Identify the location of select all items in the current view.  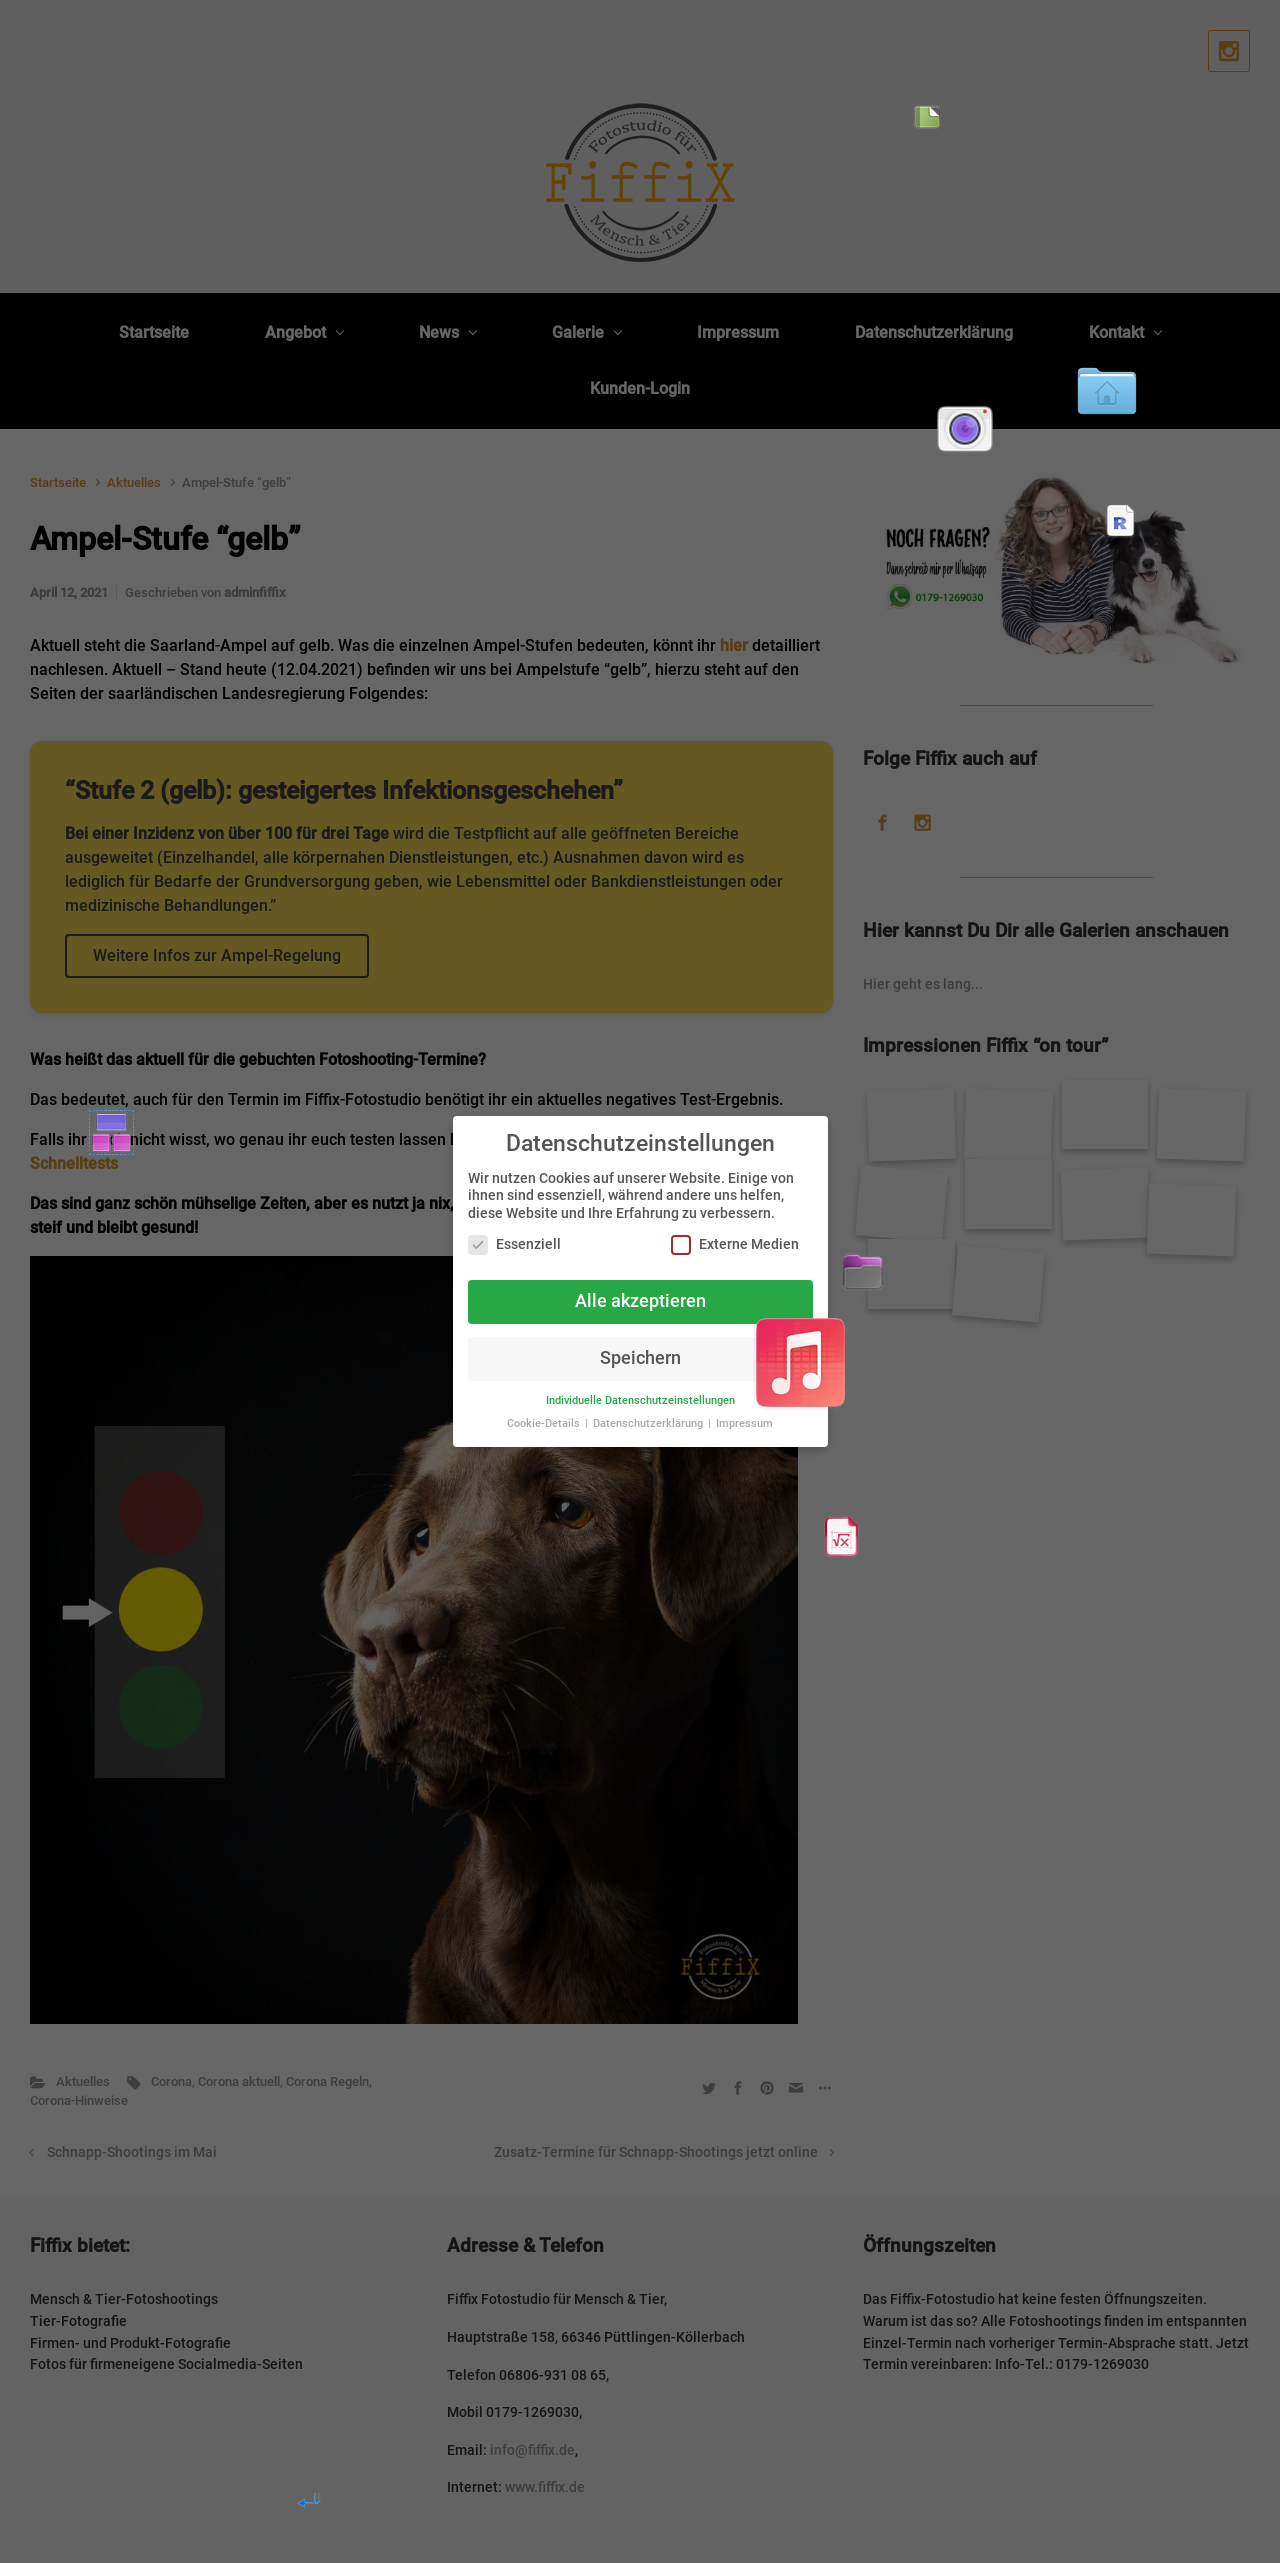
(111, 1132).